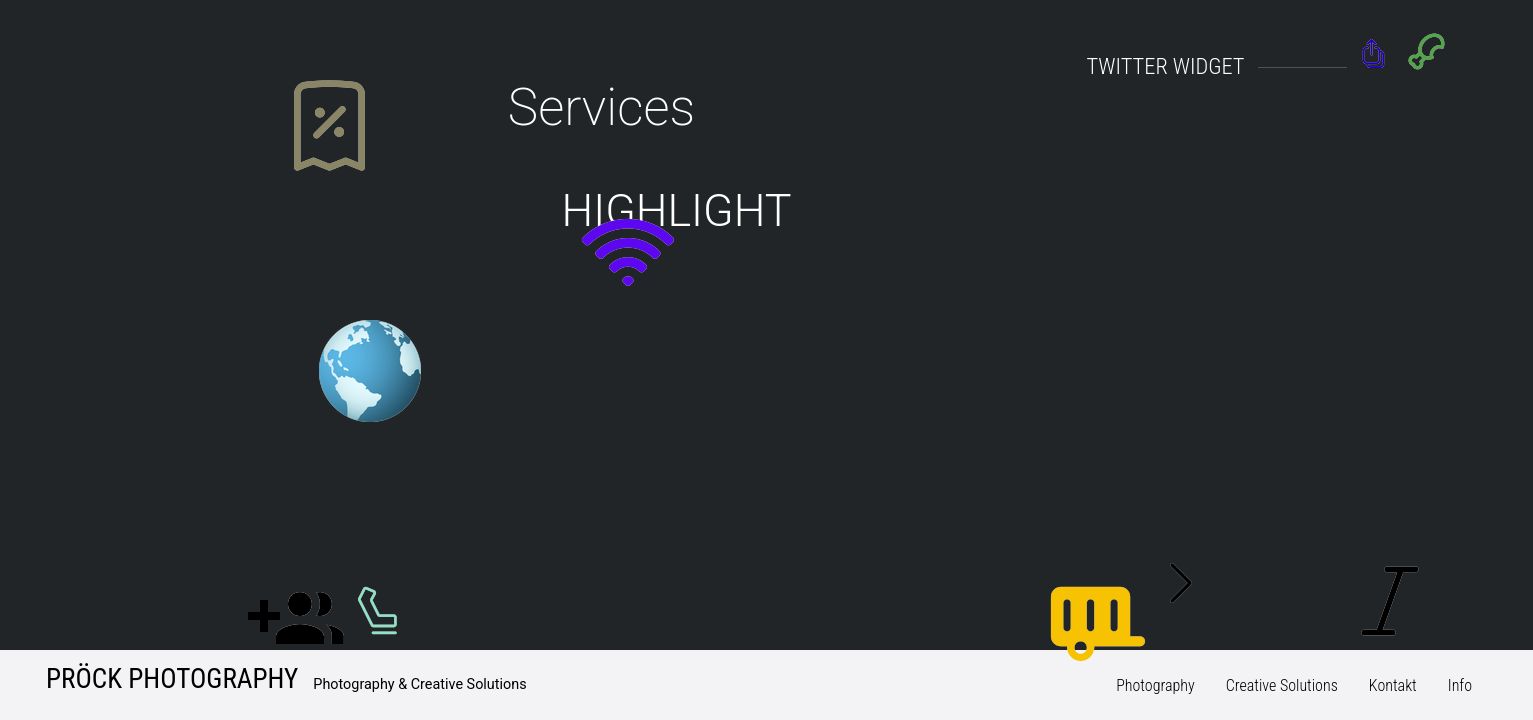 This screenshot has width=1533, height=720. I want to click on access food or restaurant options, so click(1426, 51).